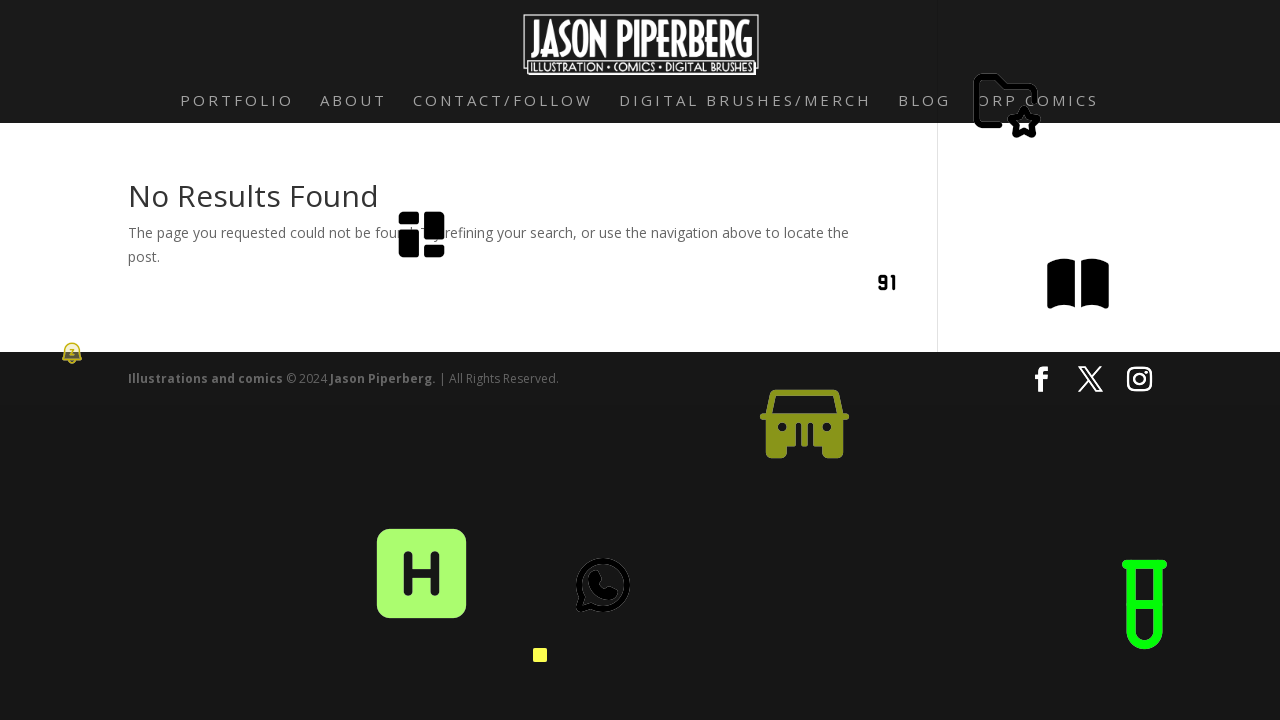 The image size is (1280, 720). What do you see at coordinates (1144, 604) in the screenshot?
I see `access lab or test results` at bounding box center [1144, 604].